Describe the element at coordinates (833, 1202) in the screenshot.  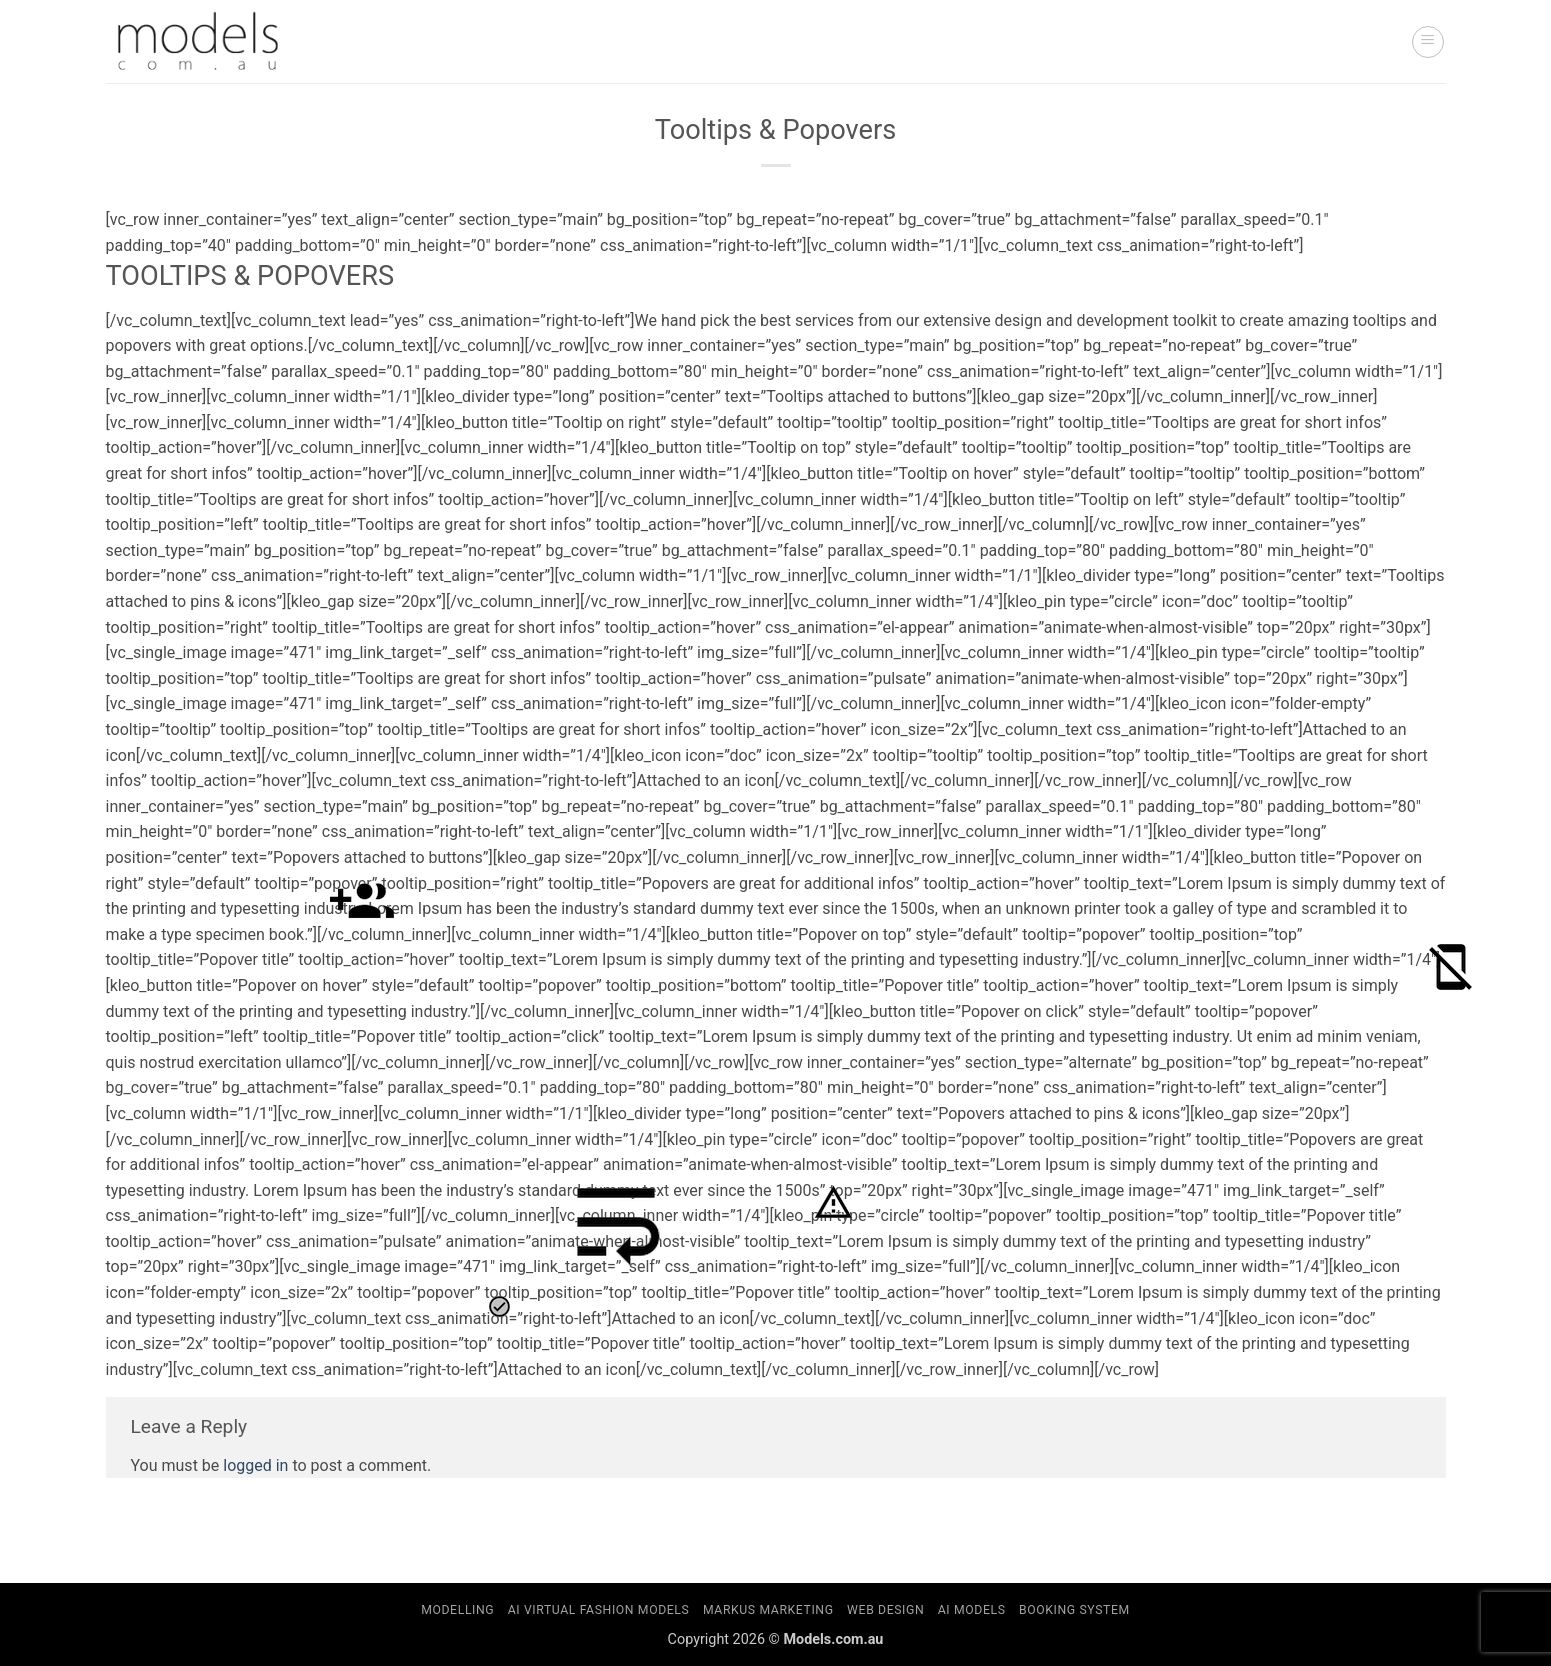
I see `indicates a warning or potential issue` at that location.